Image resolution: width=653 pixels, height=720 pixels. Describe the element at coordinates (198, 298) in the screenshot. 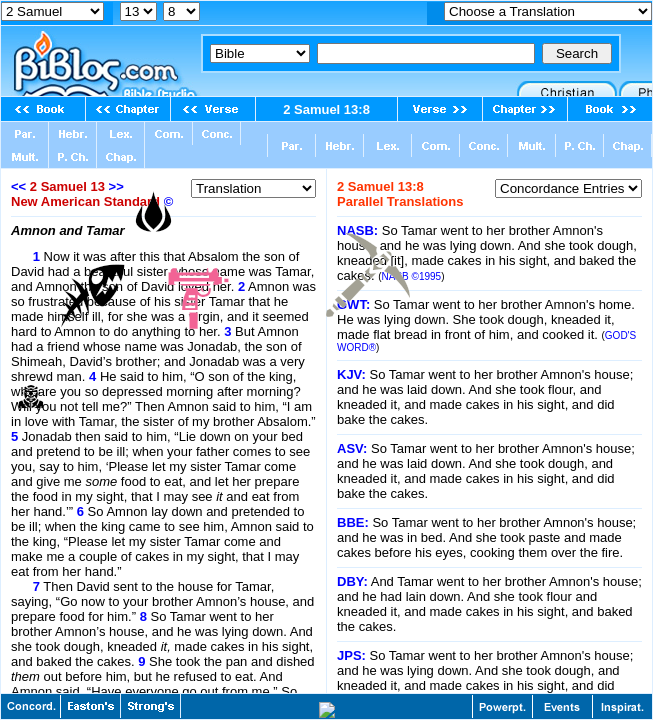

I see `select uzi weapon in game inventory` at that location.